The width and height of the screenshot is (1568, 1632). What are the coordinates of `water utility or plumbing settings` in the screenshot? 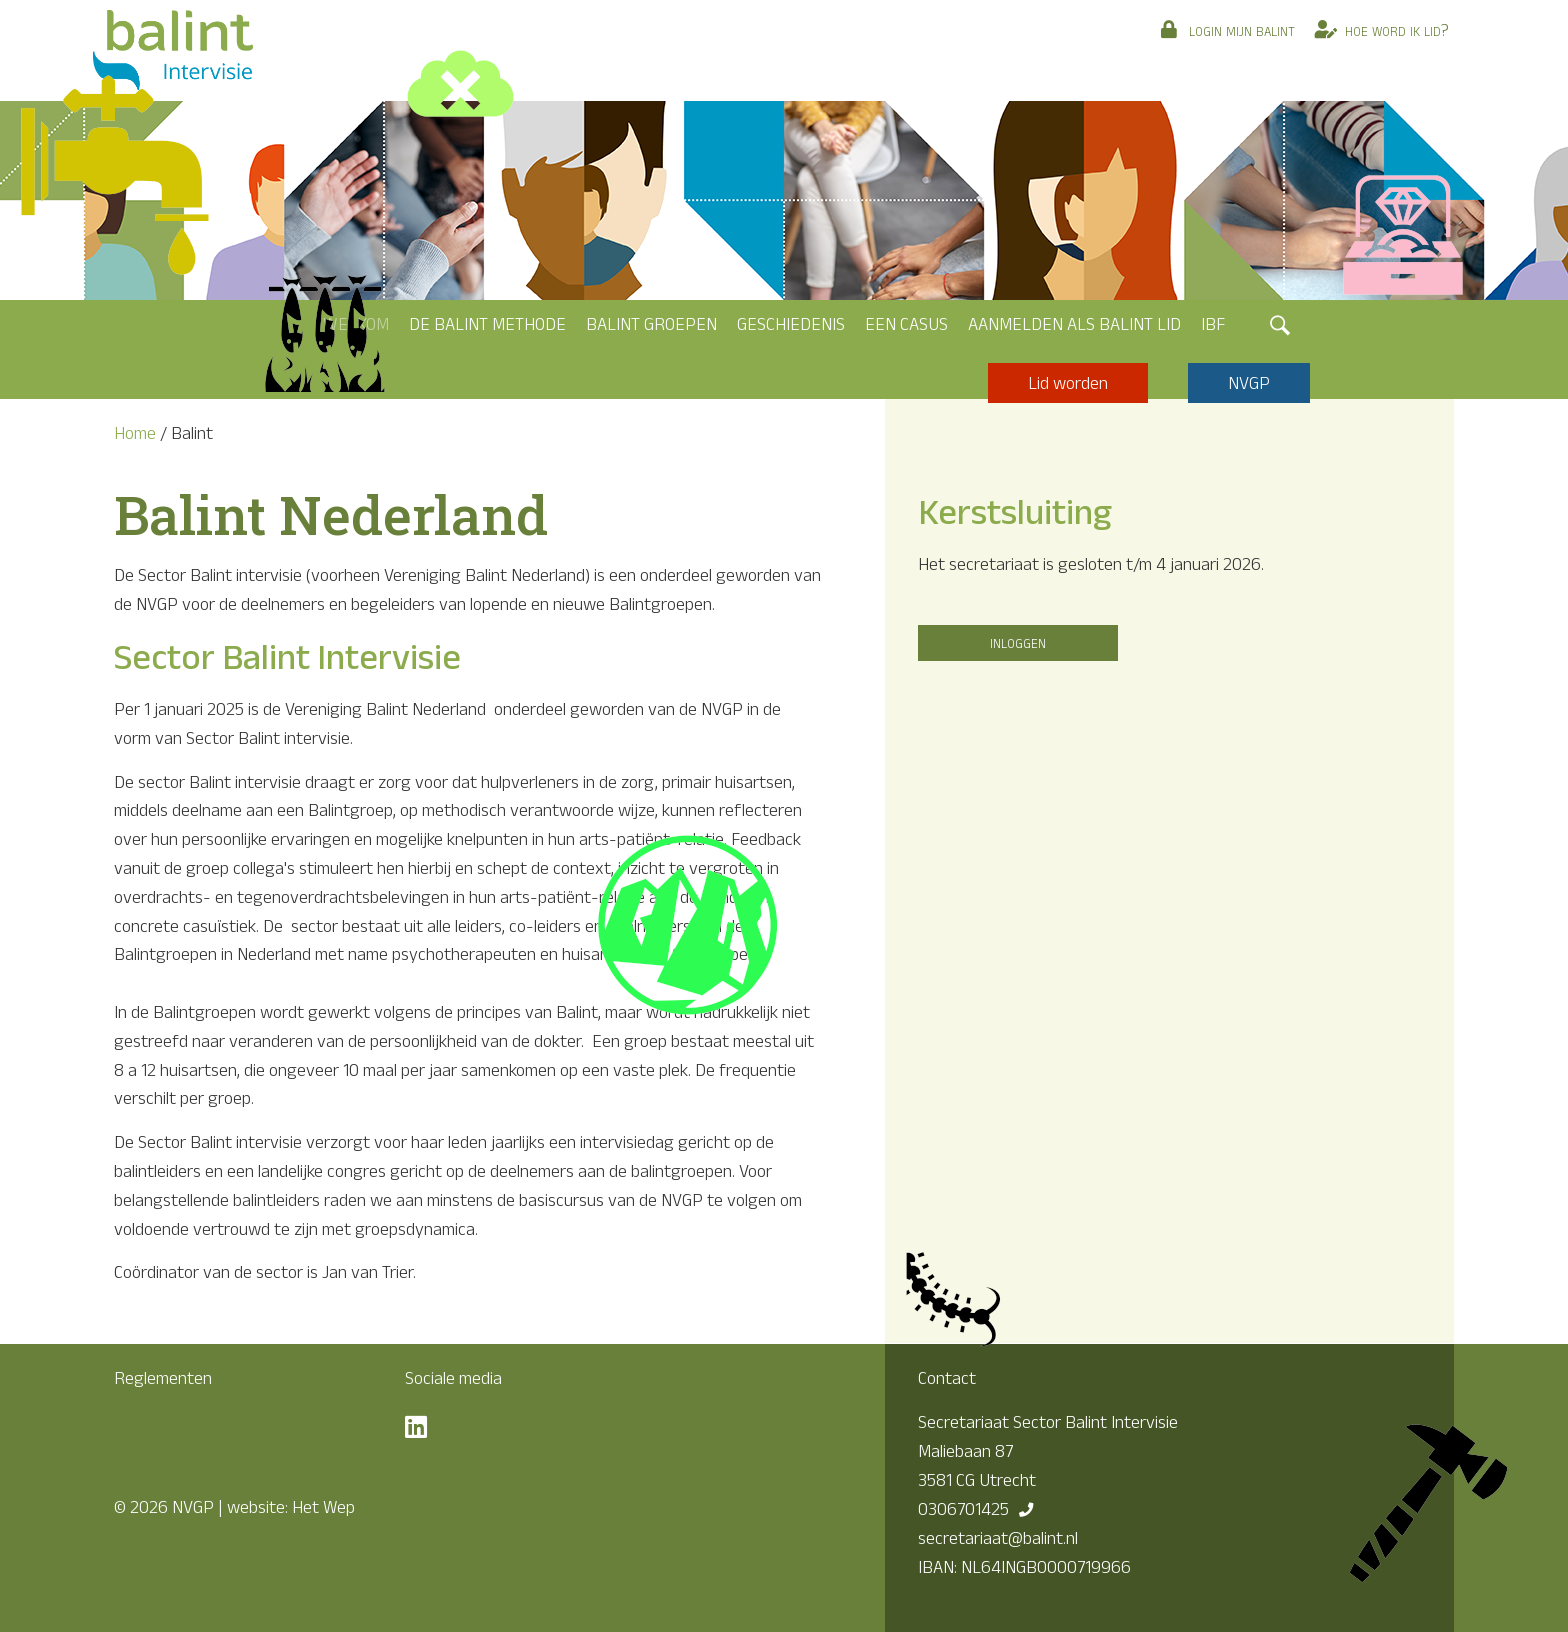 It's located at (115, 175).